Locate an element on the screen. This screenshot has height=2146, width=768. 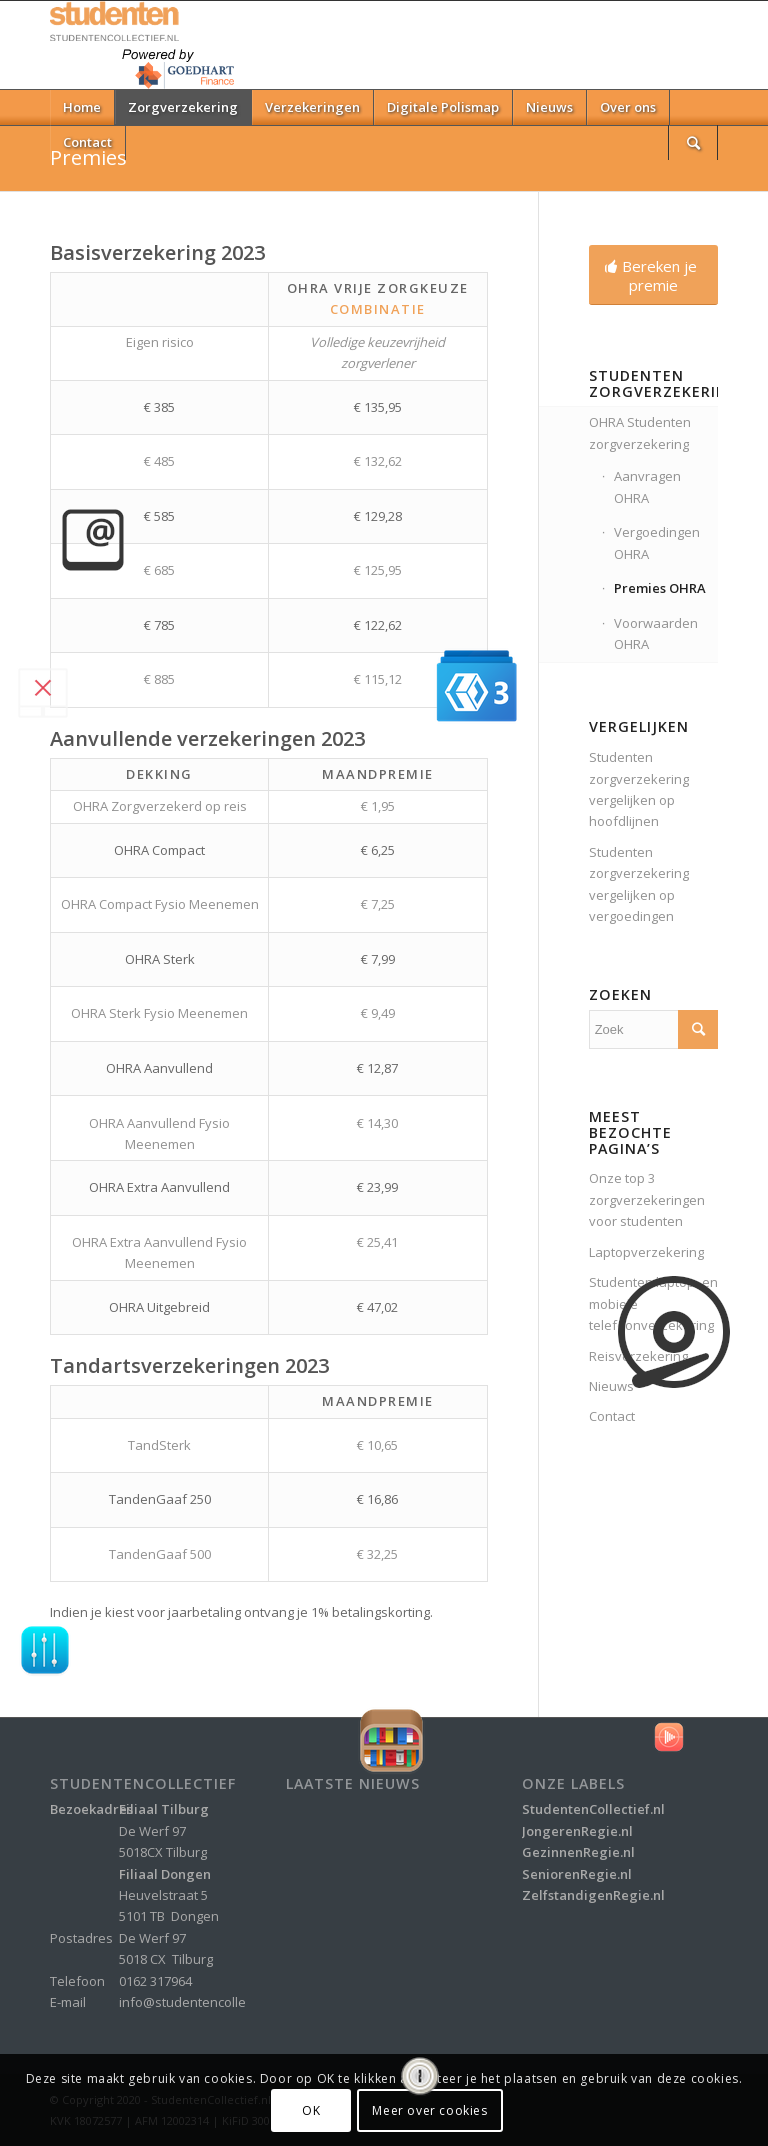
open disk utility to manage storage devices is located at coordinates (674, 1332).